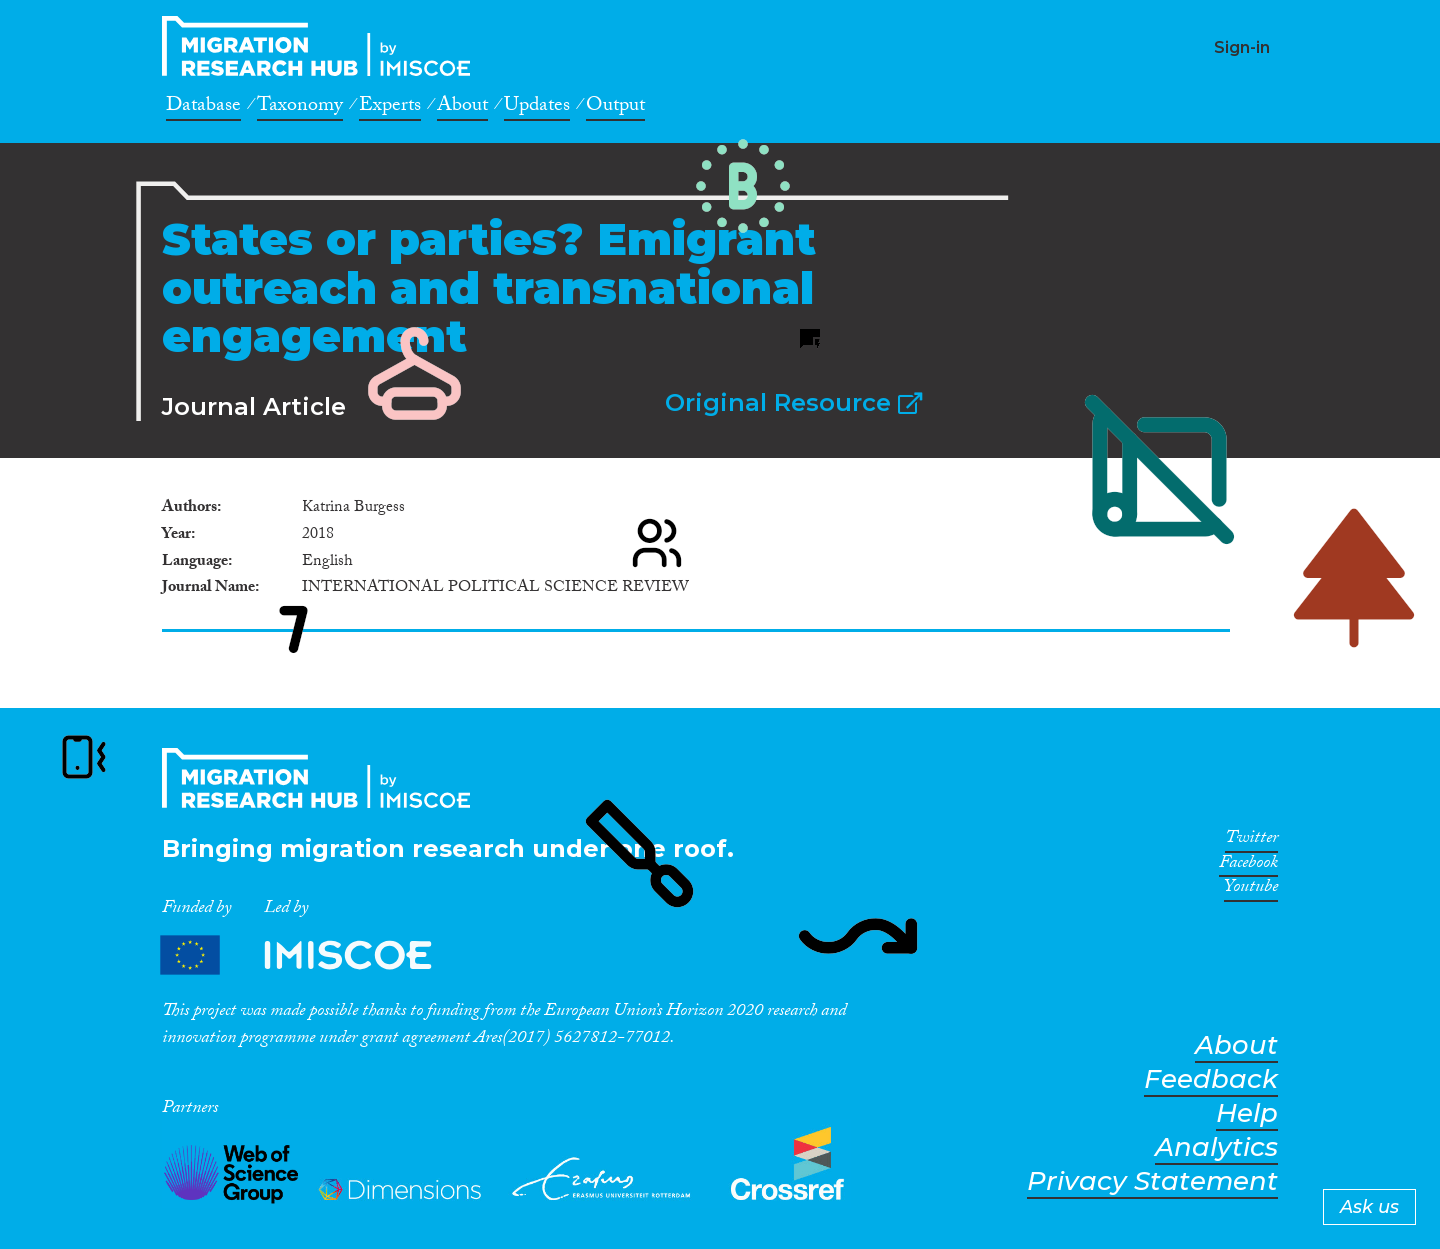 This screenshot has width=1440, height=1249. Describe the element at coordinates (743, 186) in the screenshot. I see `indicates bold text formatting option` at that location.